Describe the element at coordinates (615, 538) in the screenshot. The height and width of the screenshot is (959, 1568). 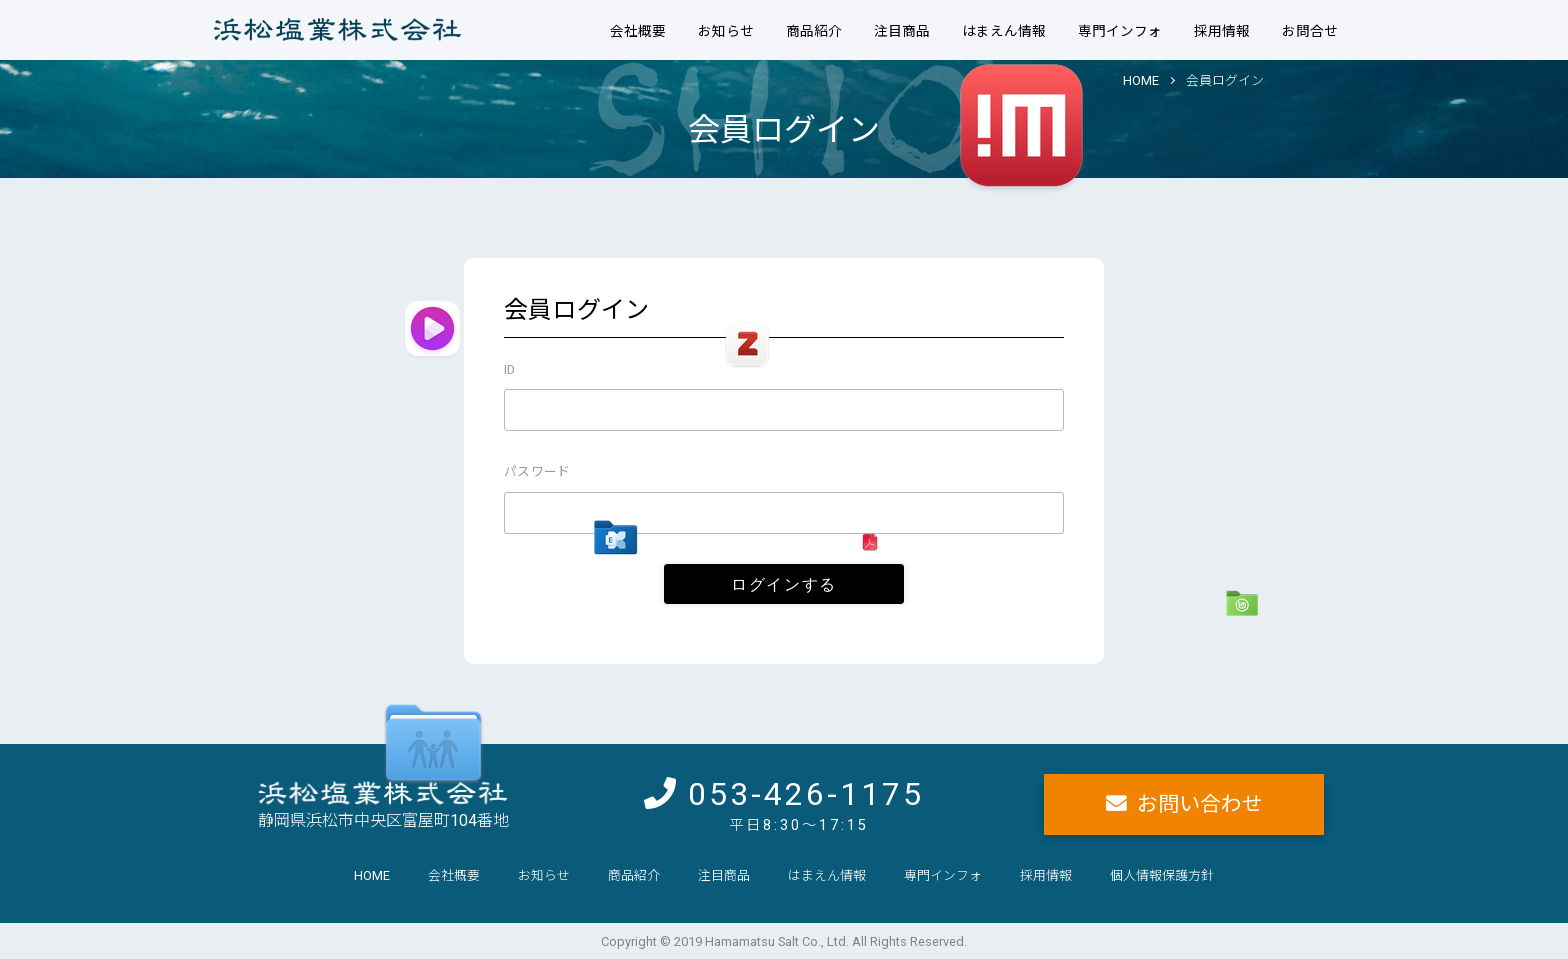
I see `open microsoft exchange folder` at that location.